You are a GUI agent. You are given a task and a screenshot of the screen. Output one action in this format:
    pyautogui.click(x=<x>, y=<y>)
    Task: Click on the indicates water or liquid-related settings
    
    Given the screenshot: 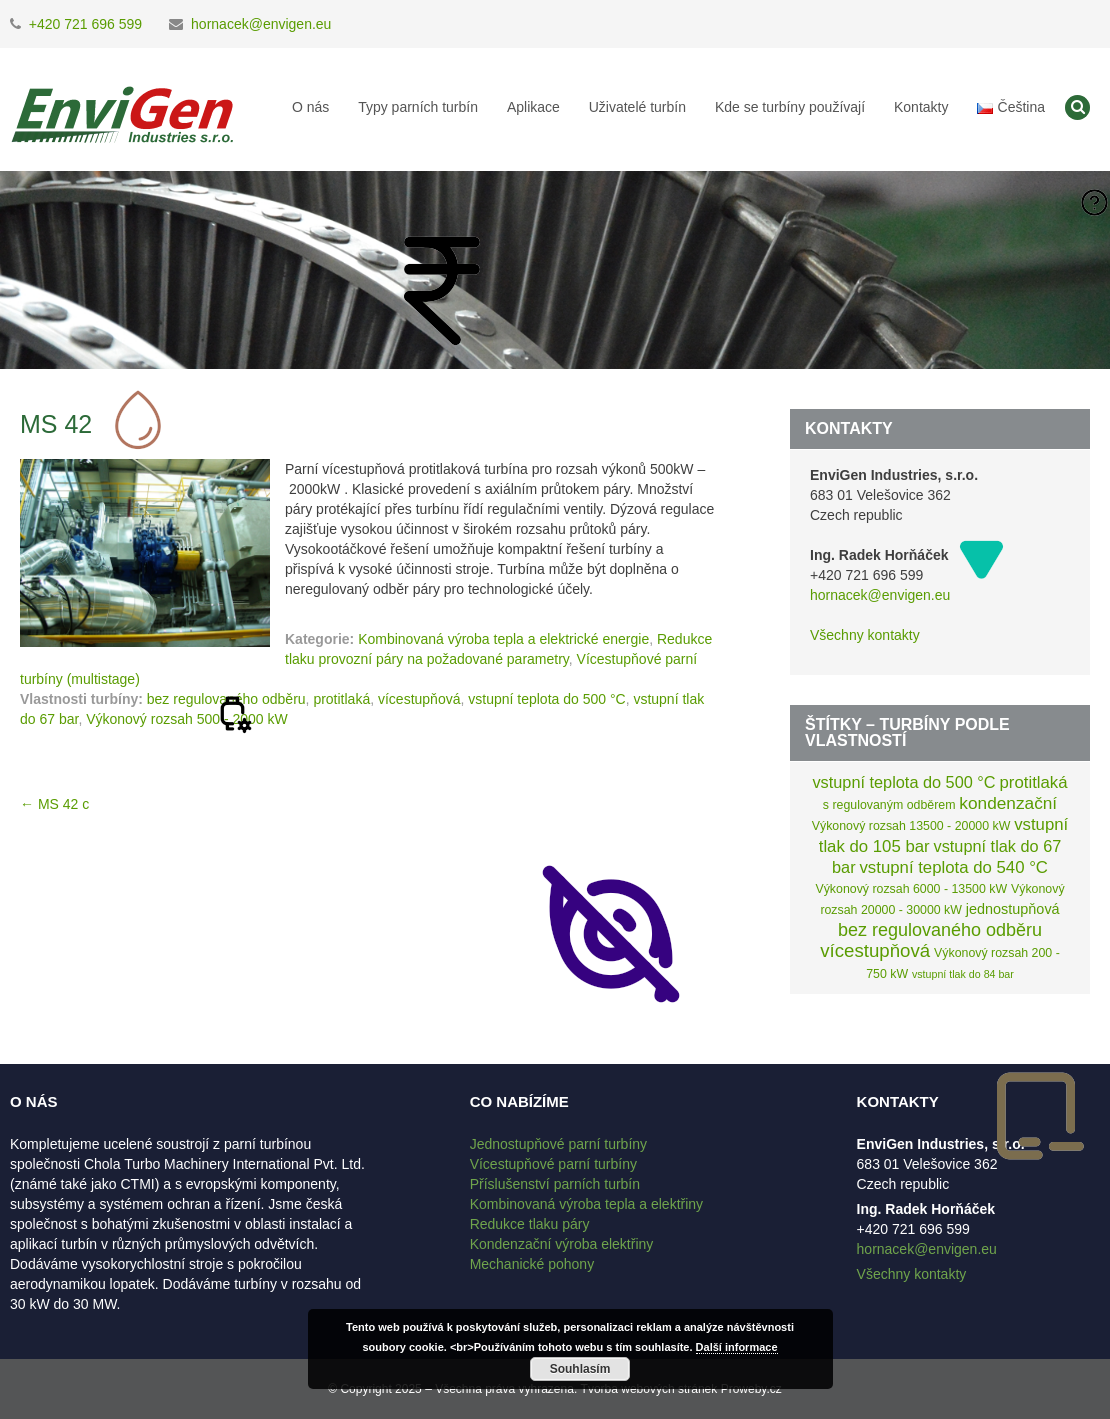 What is the action you would take?
    pyautogui.click(x=138, y=422)
    